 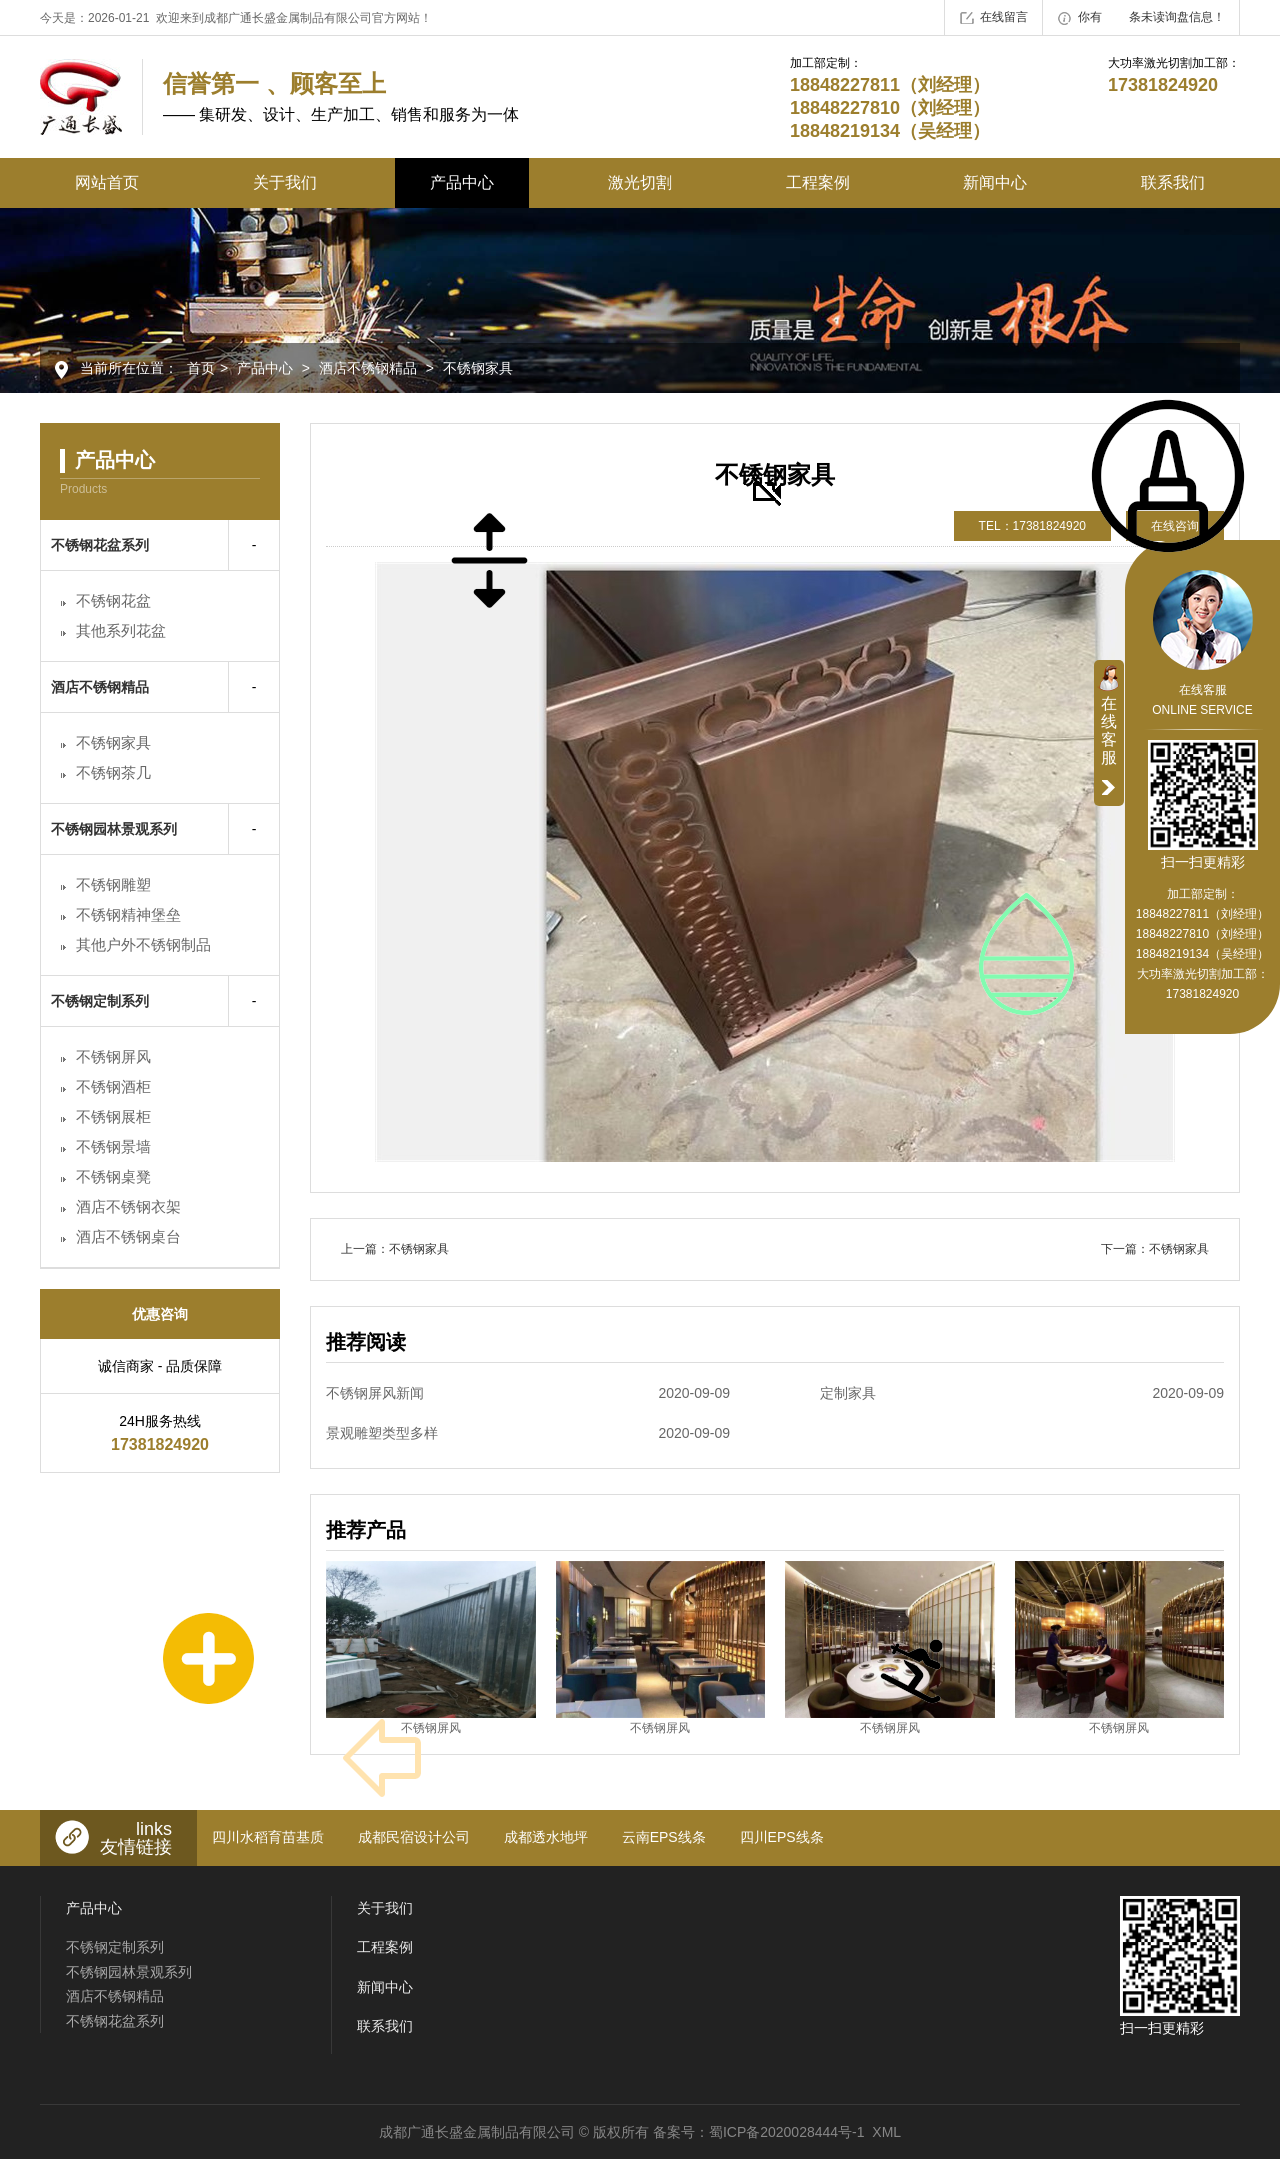 What do you see at coordinates (1026, 958) in the screenshot?
I see `indicates partial fill level or liquid amount` at bounding box center [1026, 958].